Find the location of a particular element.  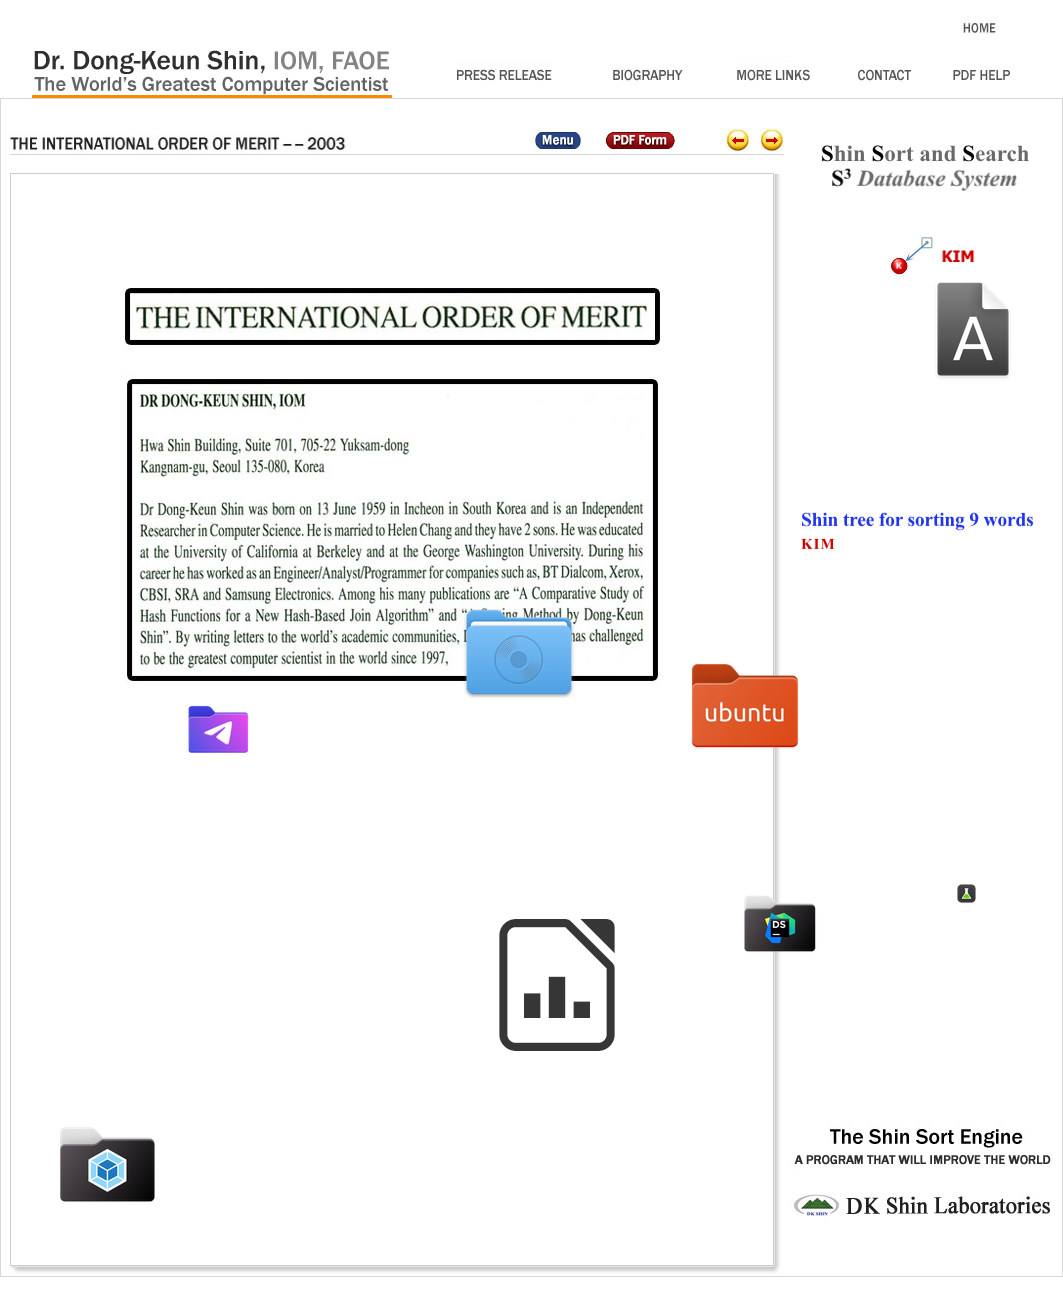

open webpack project folder is located at coordinates (107, 1167).